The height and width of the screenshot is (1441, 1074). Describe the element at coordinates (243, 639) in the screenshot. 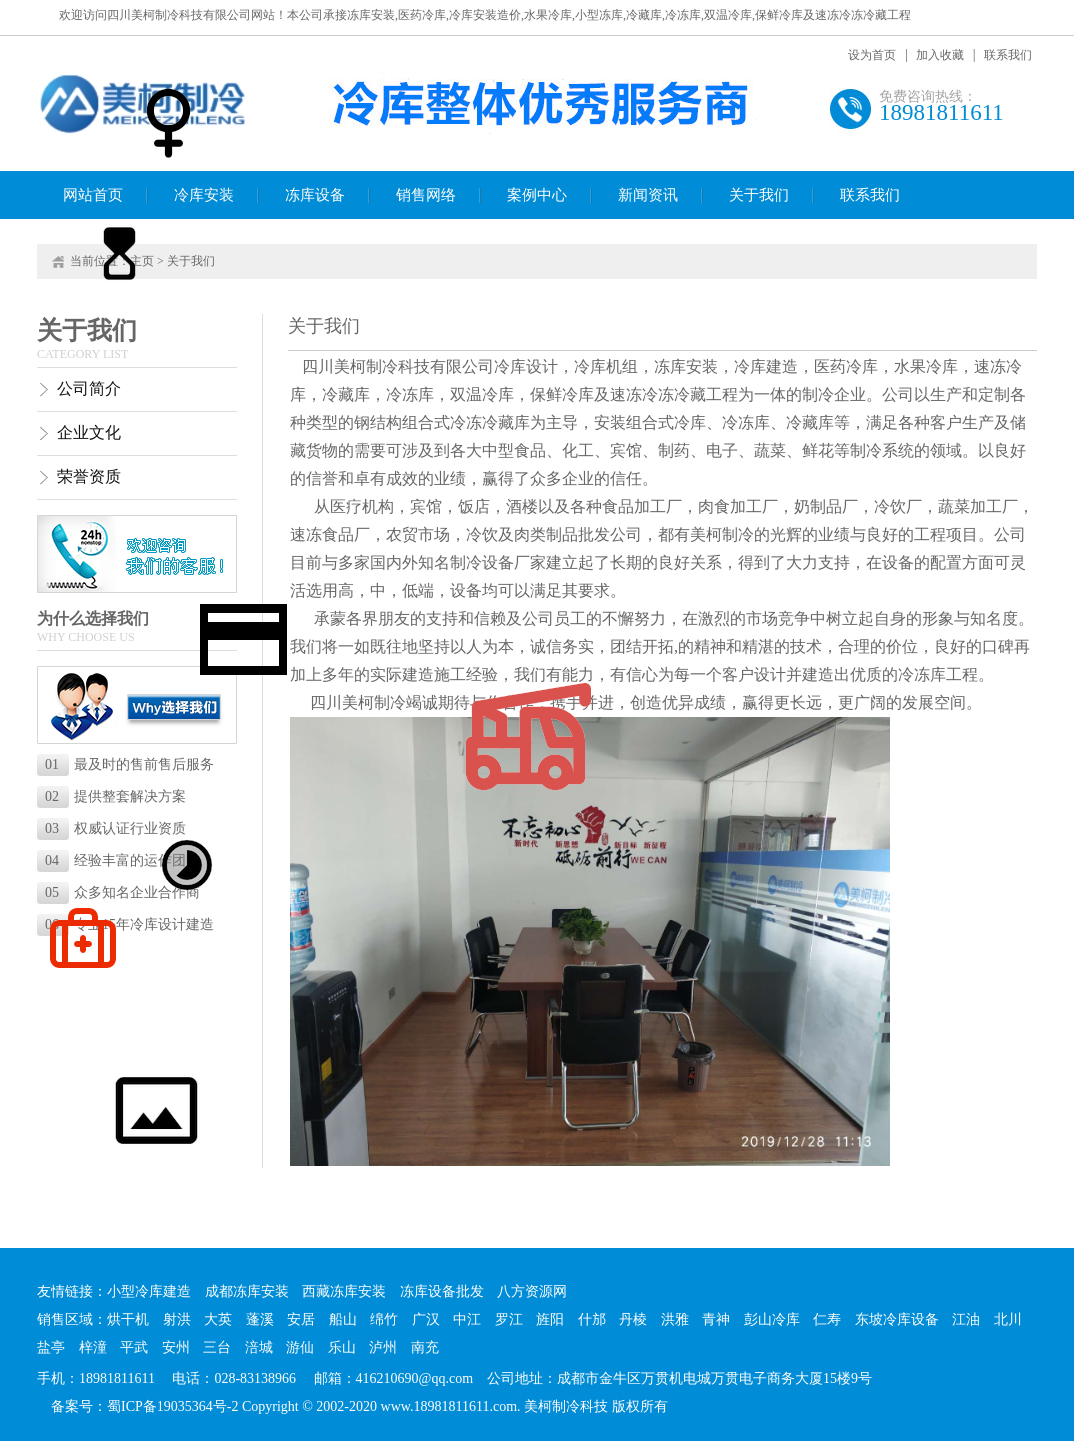

I see `access payment methods` at that location.